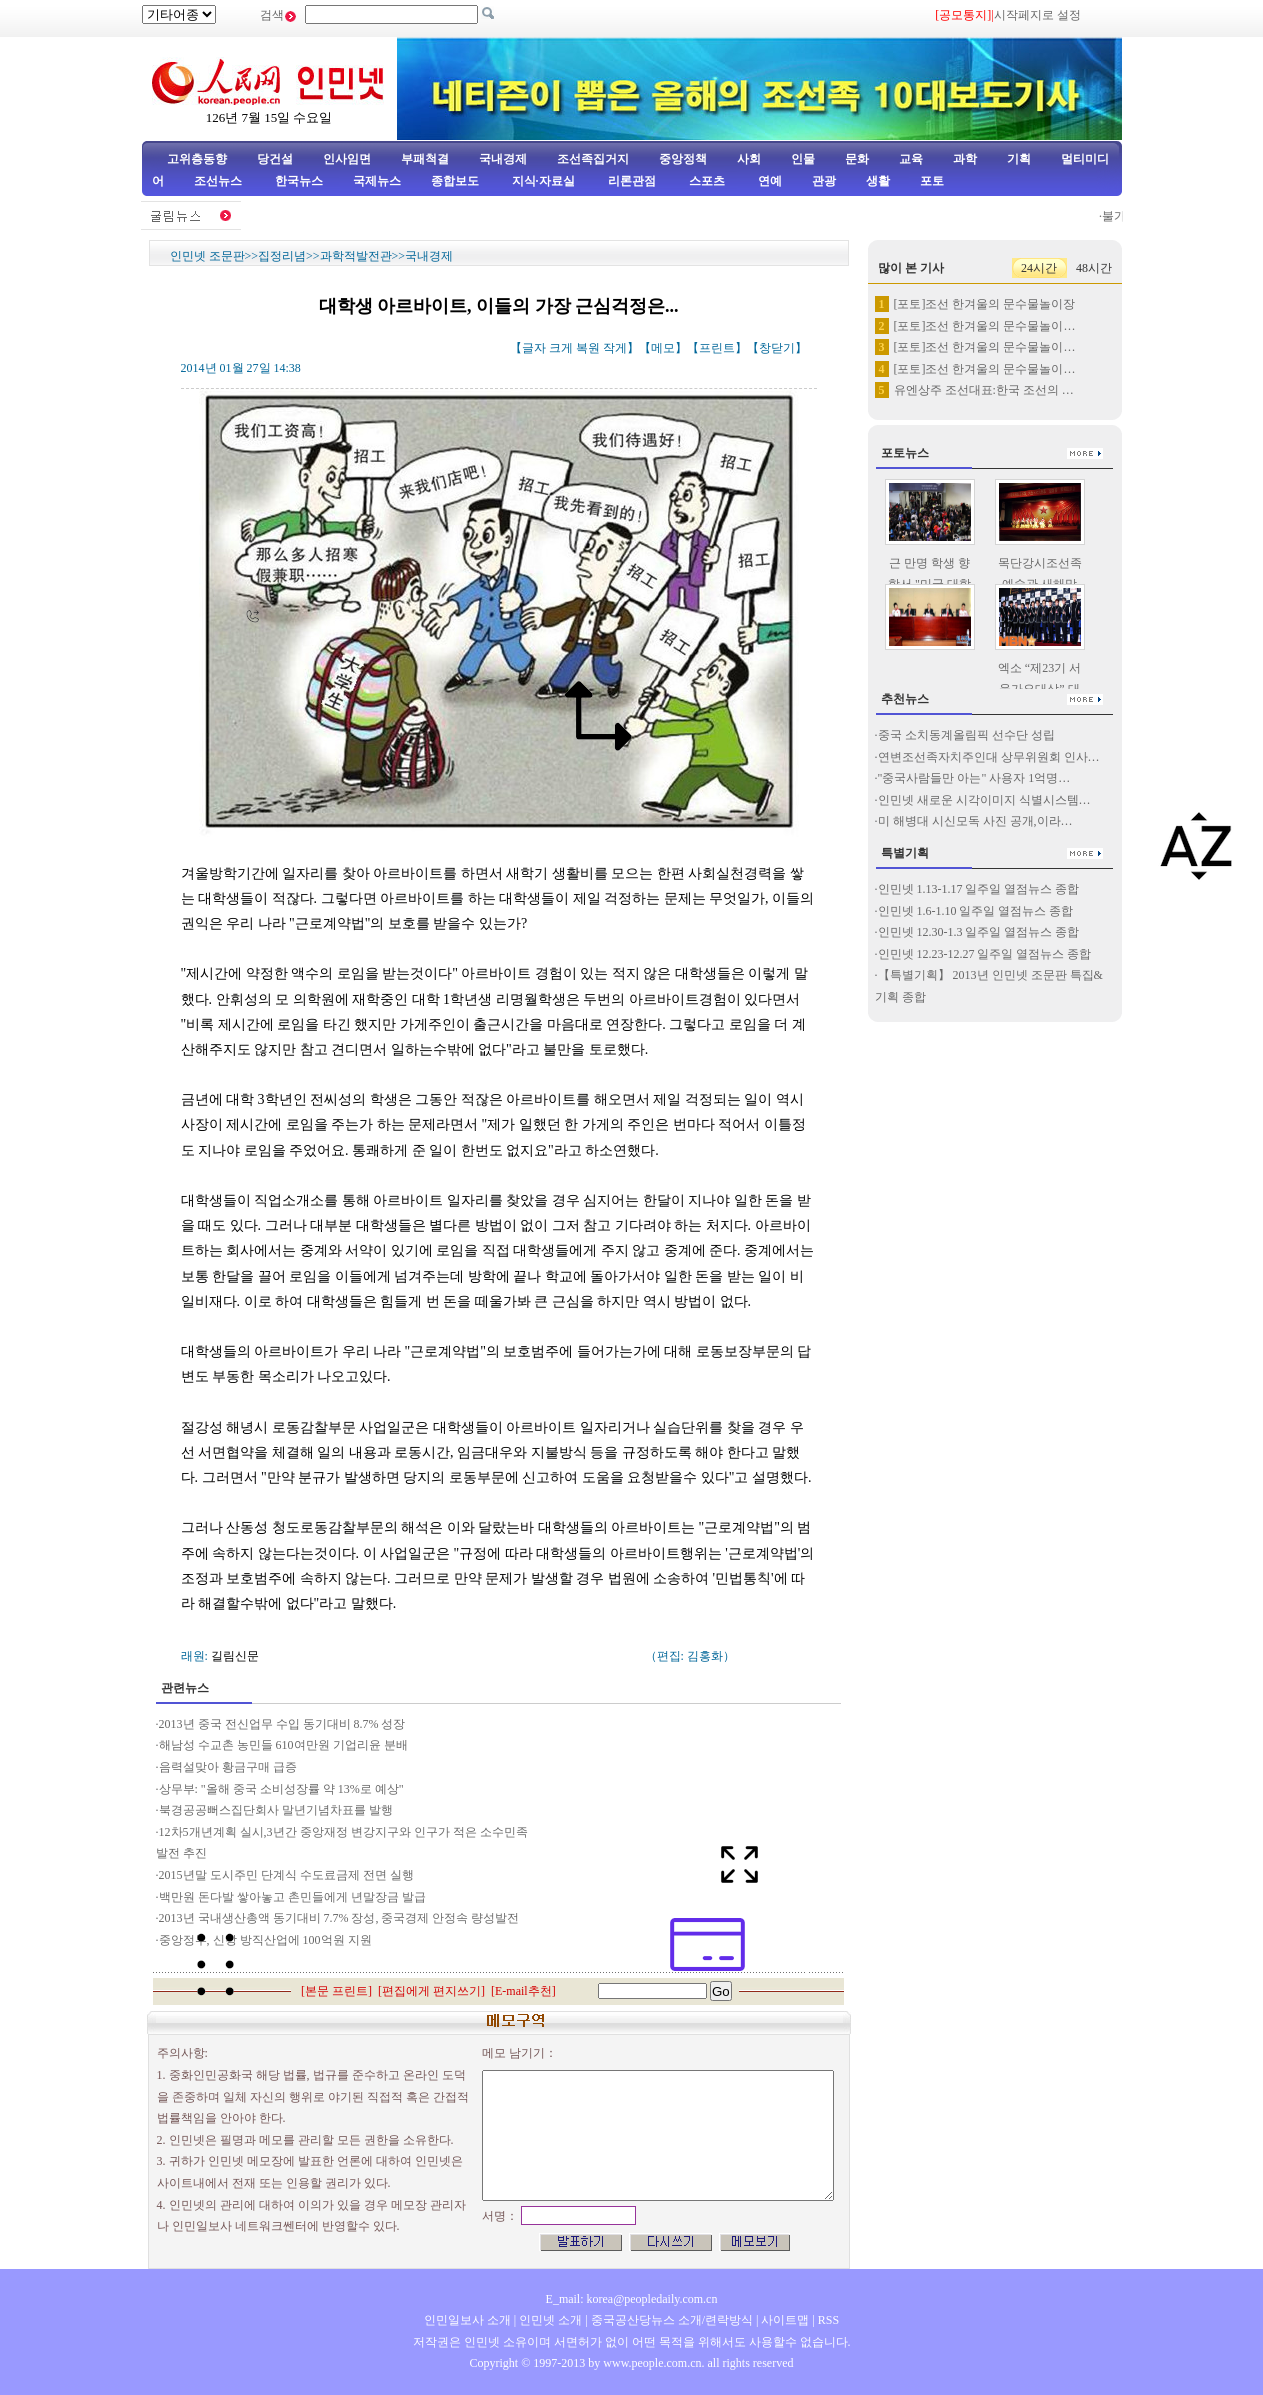 The height and width of the screenshot is (2395, 1263). What do you see at coordinates (739, 1864) in the screenshot?
I see `expand to fullscreen mode` at bounding box center [739, 1864].